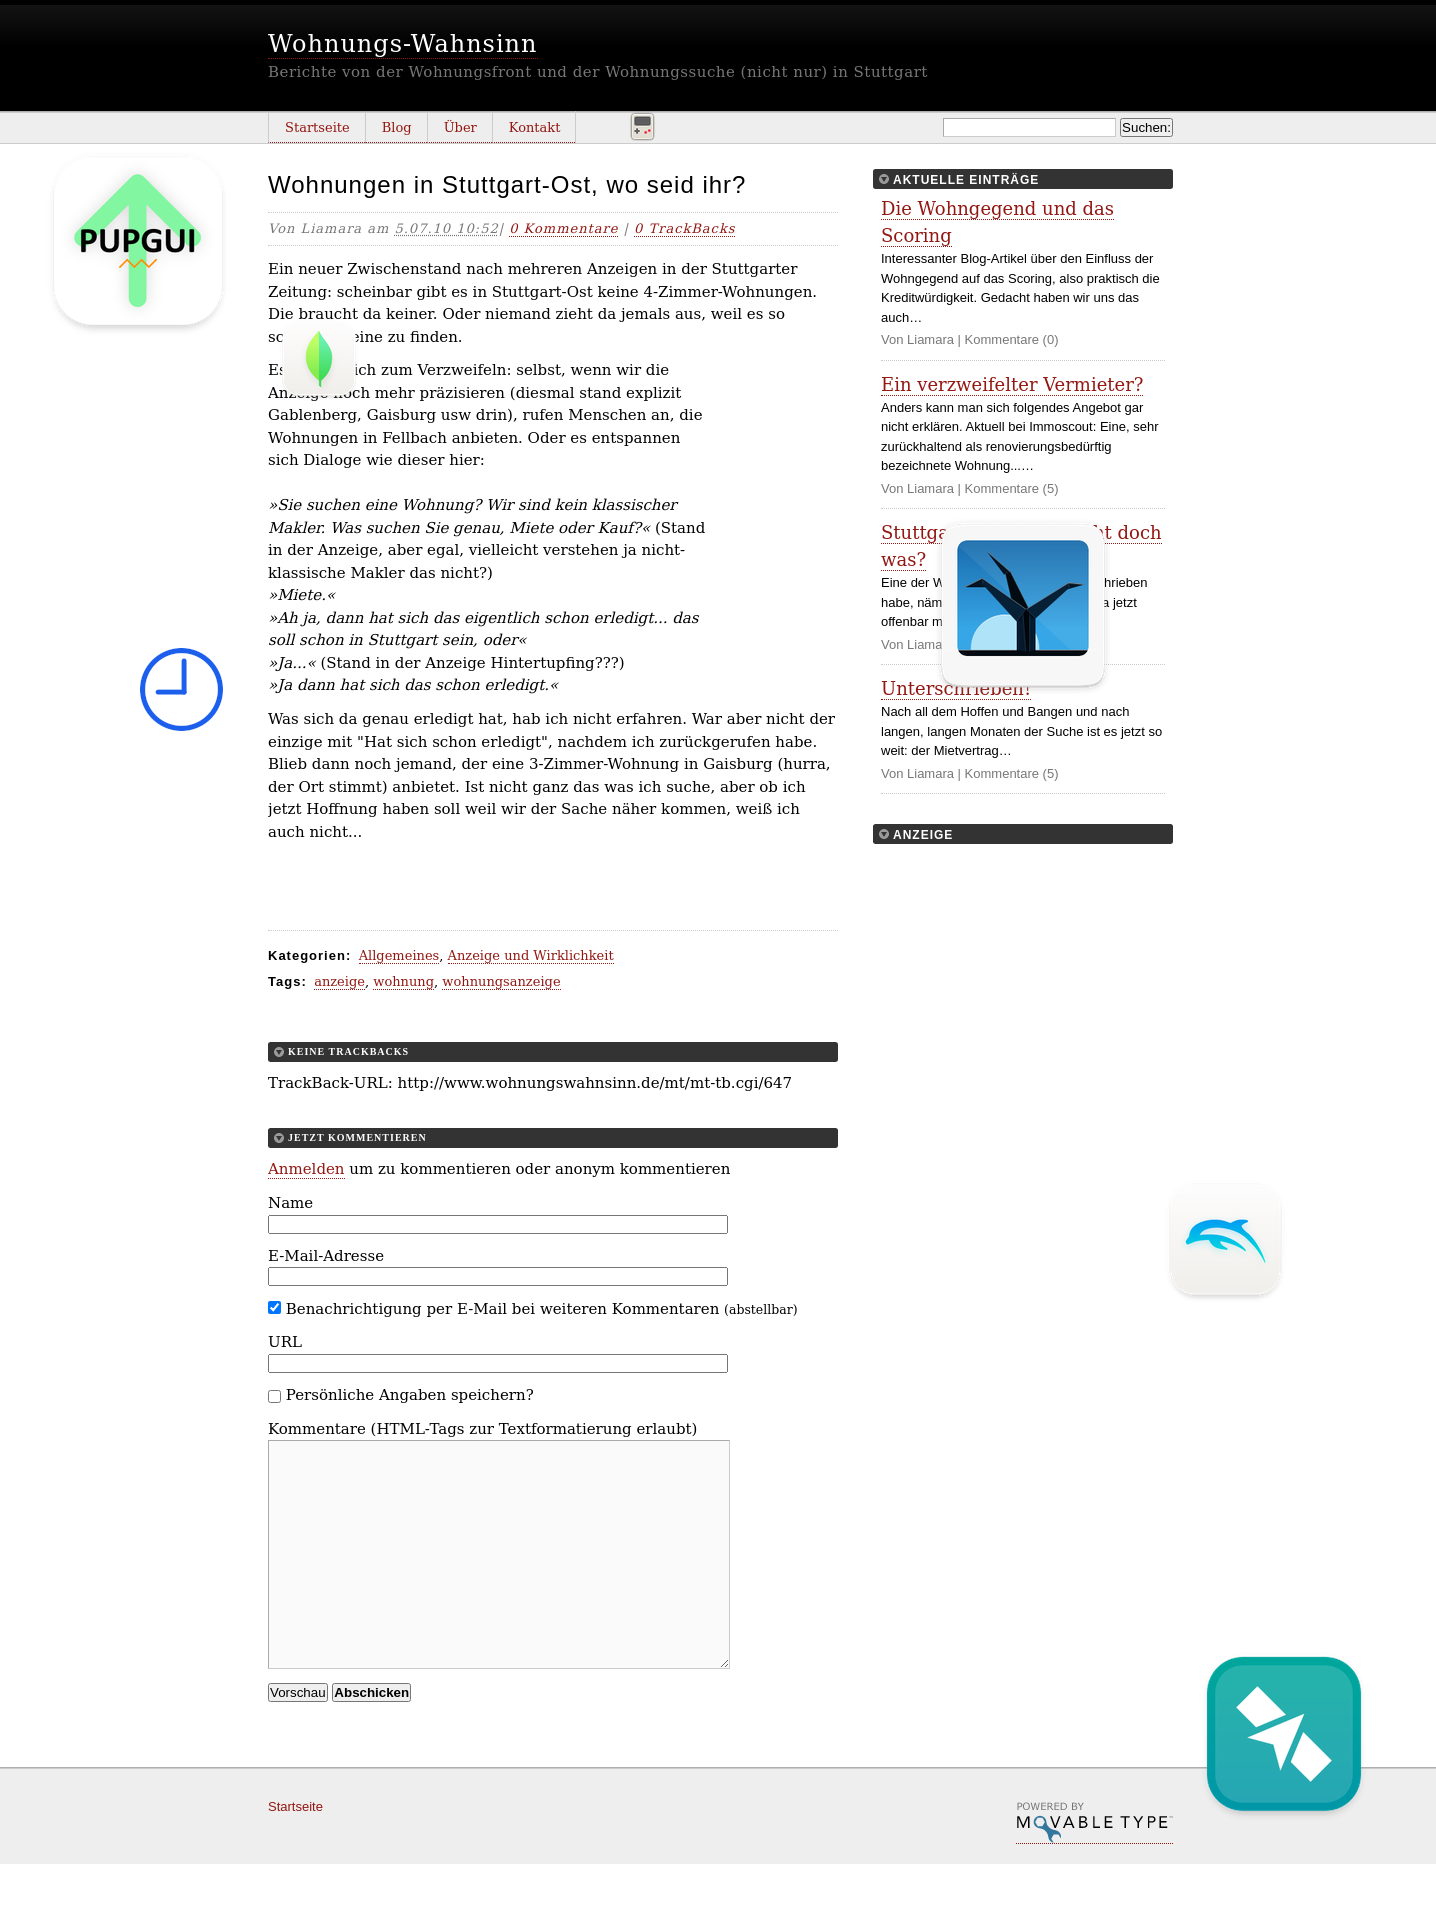  What do you see at coordinates (181, 689) in the screenshot?
I see `access date and time settings` at bounding box center [181, 689].